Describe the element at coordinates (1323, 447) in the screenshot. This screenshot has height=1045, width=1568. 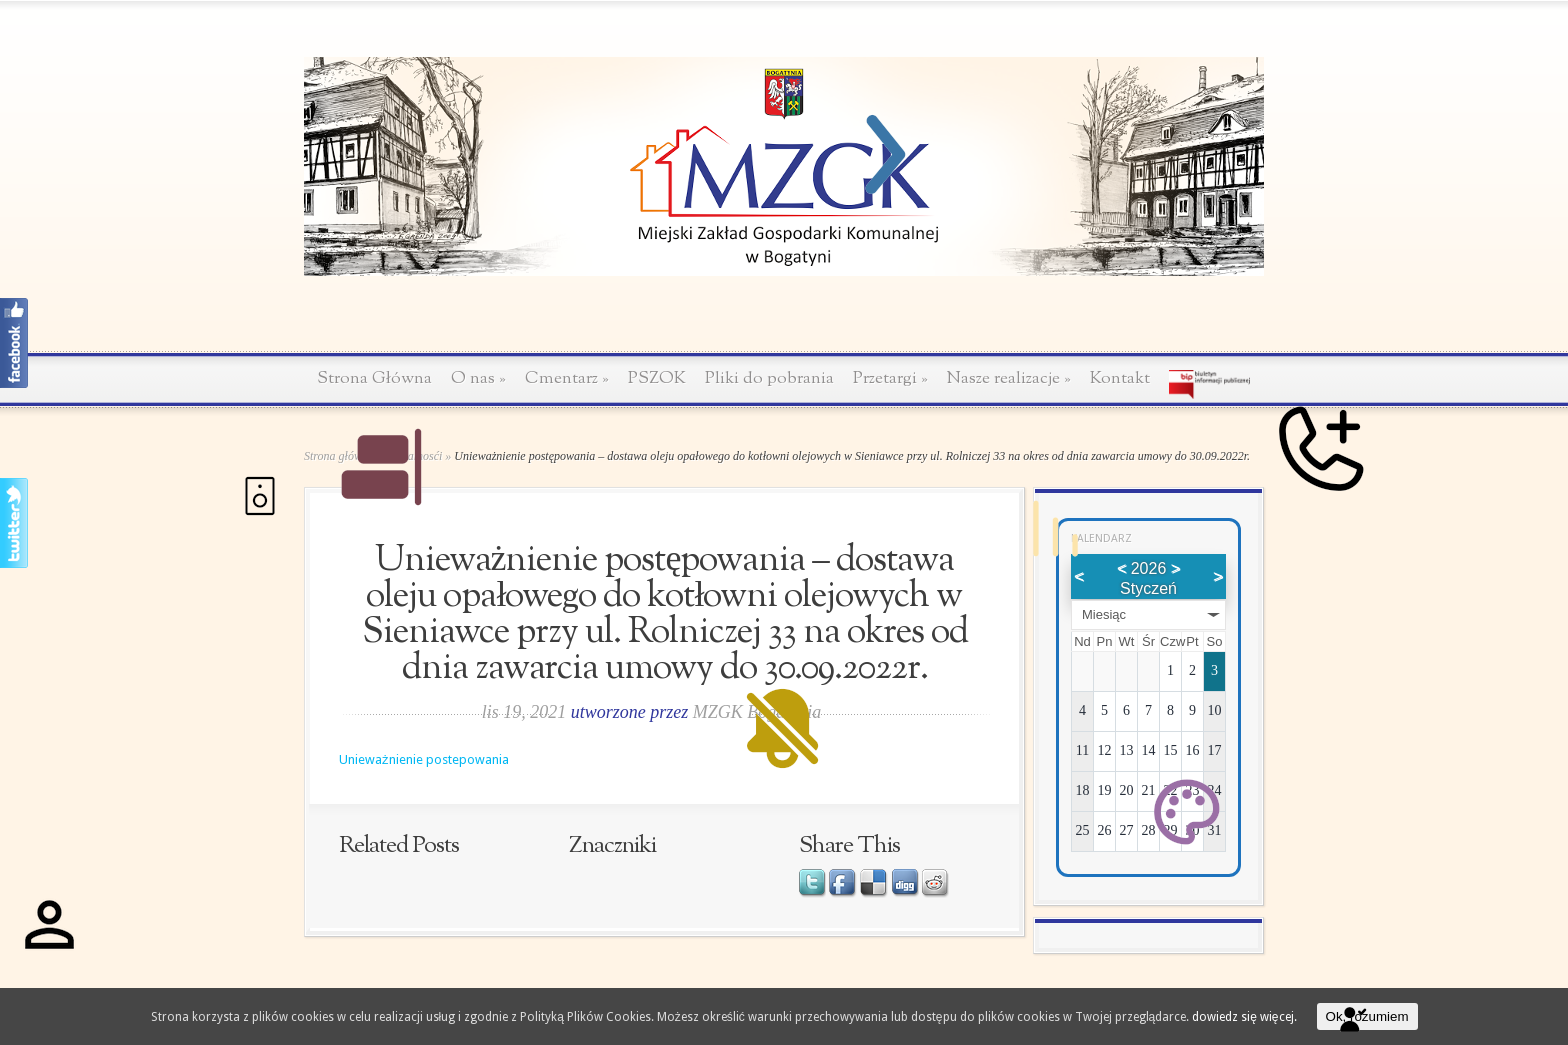
I see `add a new contact` at that location.